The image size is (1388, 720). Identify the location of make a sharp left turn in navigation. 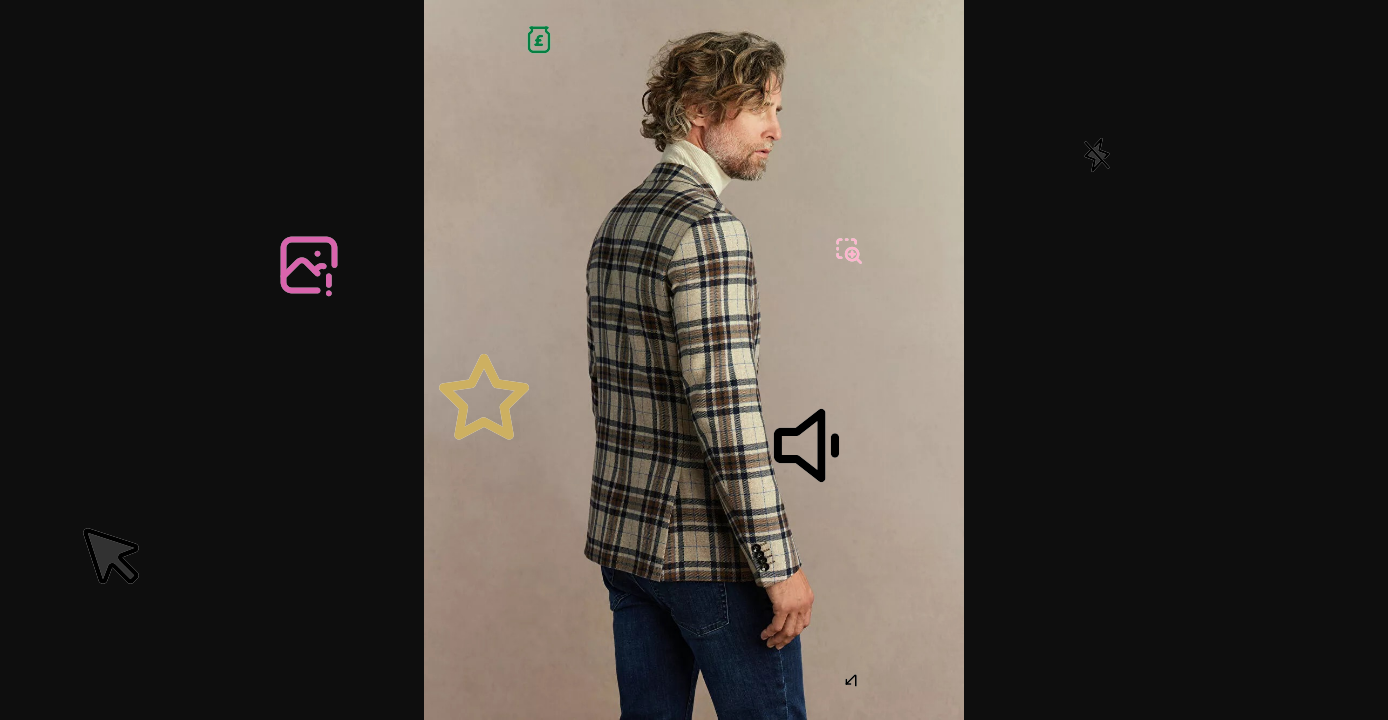
(851, 680).